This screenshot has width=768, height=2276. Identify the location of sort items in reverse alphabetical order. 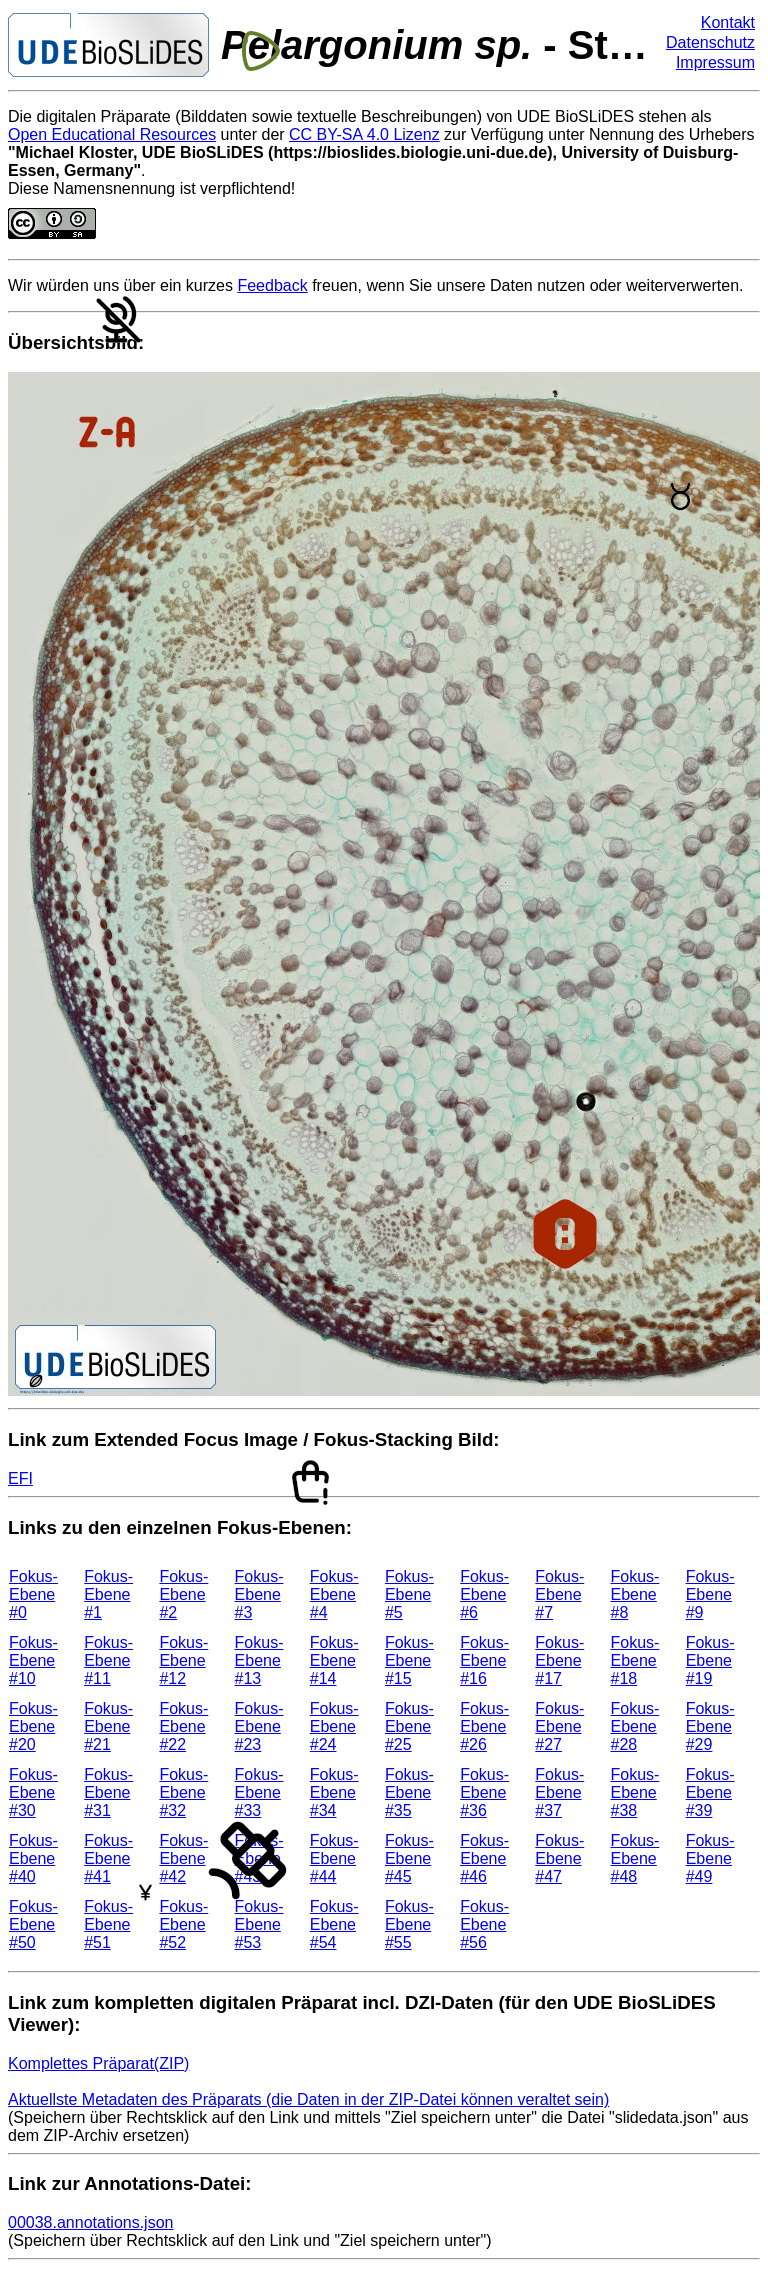
(107, 432).